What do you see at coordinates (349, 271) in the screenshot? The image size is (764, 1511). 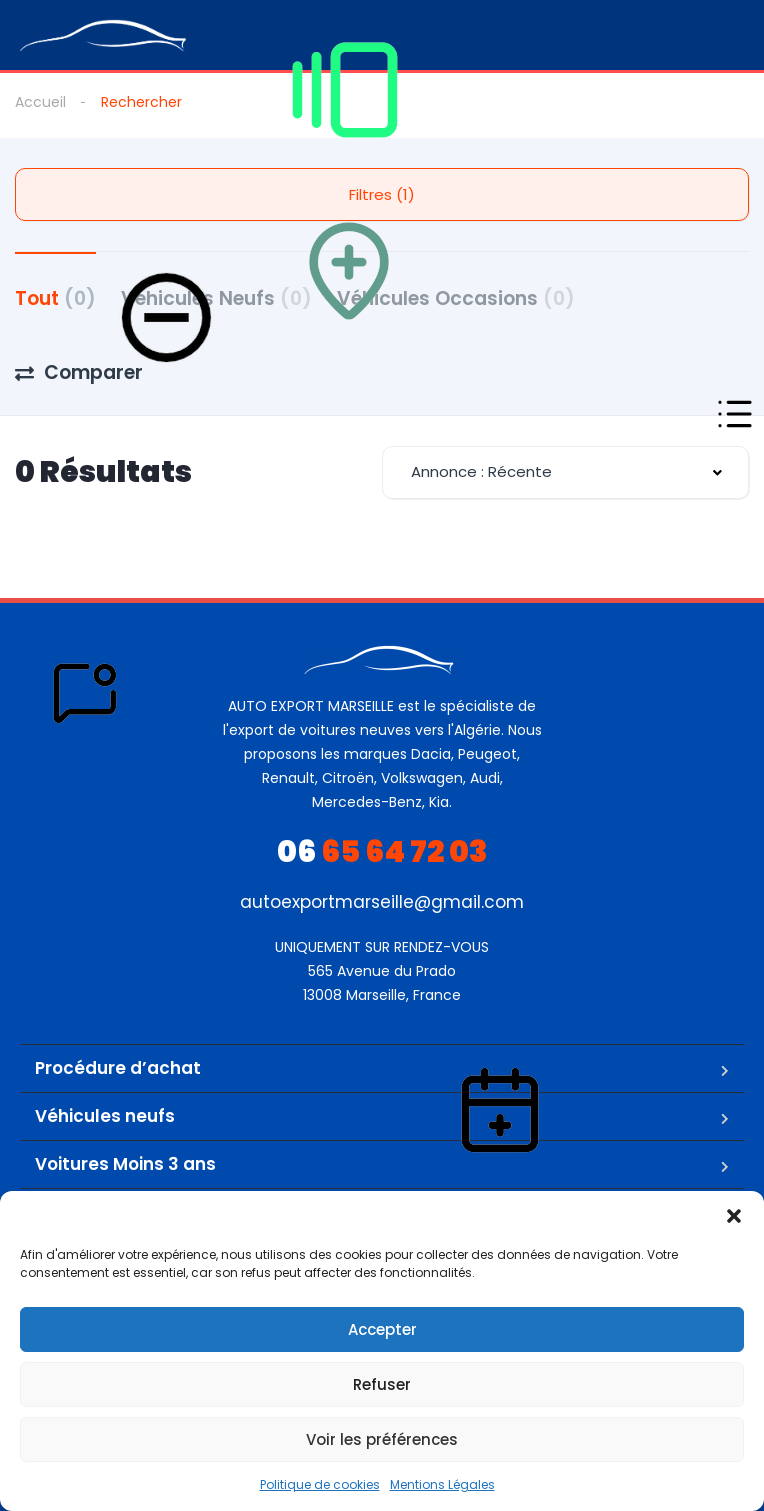 I see `add a new location pin` at bounding box center [349, 271].